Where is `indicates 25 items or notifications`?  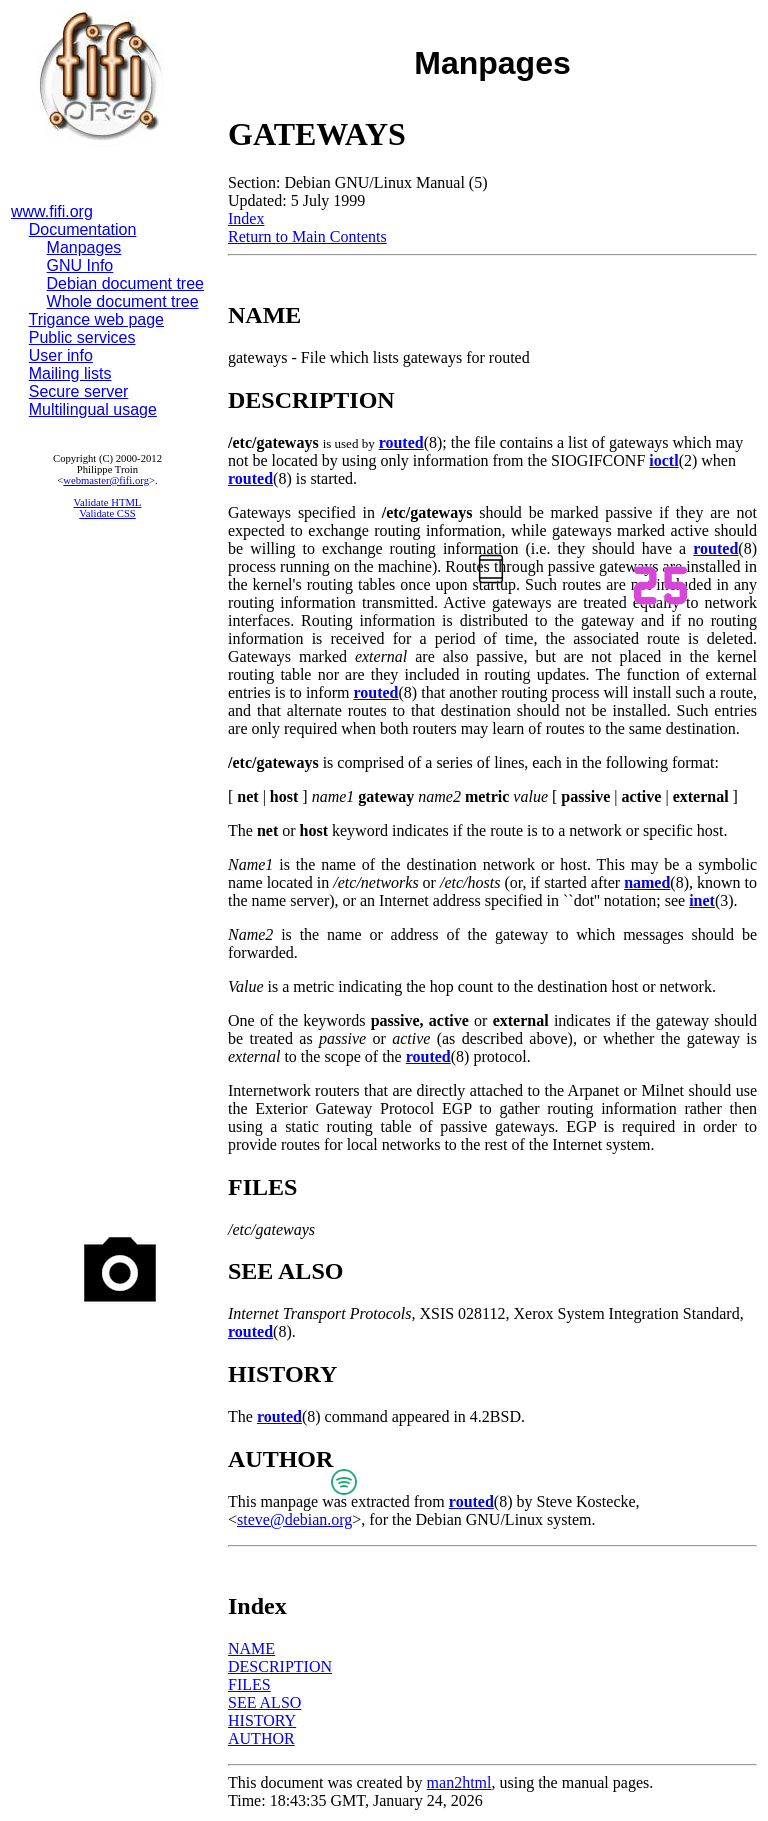 indicates 25 items or notifications is located at coordinates (660, 585).